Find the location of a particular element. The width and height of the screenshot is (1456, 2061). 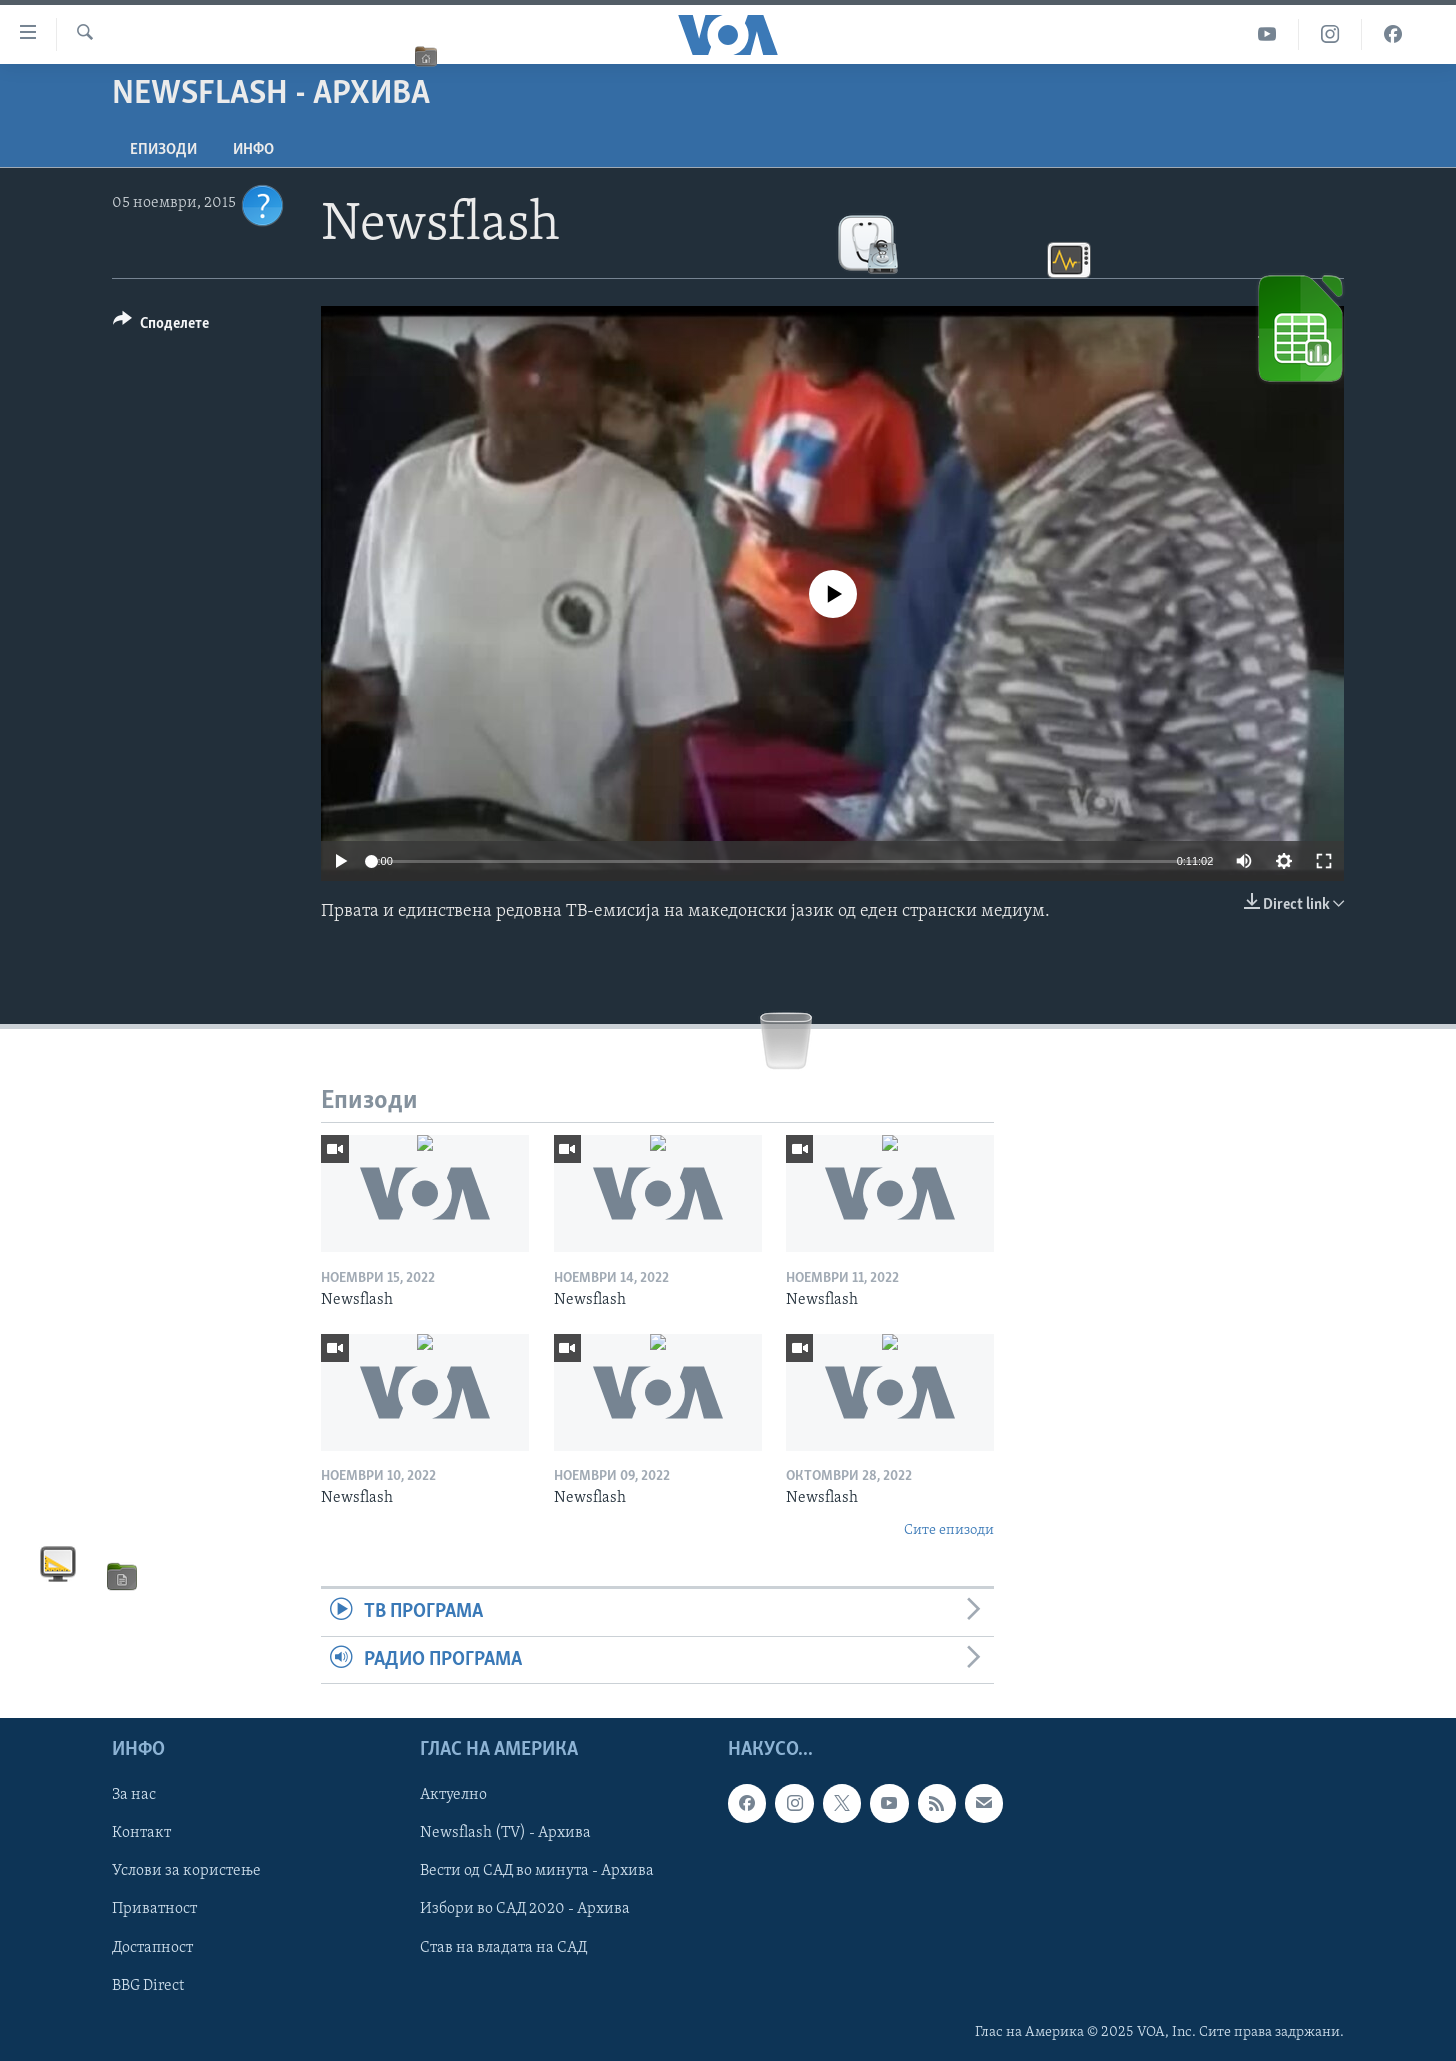

open LibreOffice Calc spreadsheet application is located at coordinates (1300, 328).